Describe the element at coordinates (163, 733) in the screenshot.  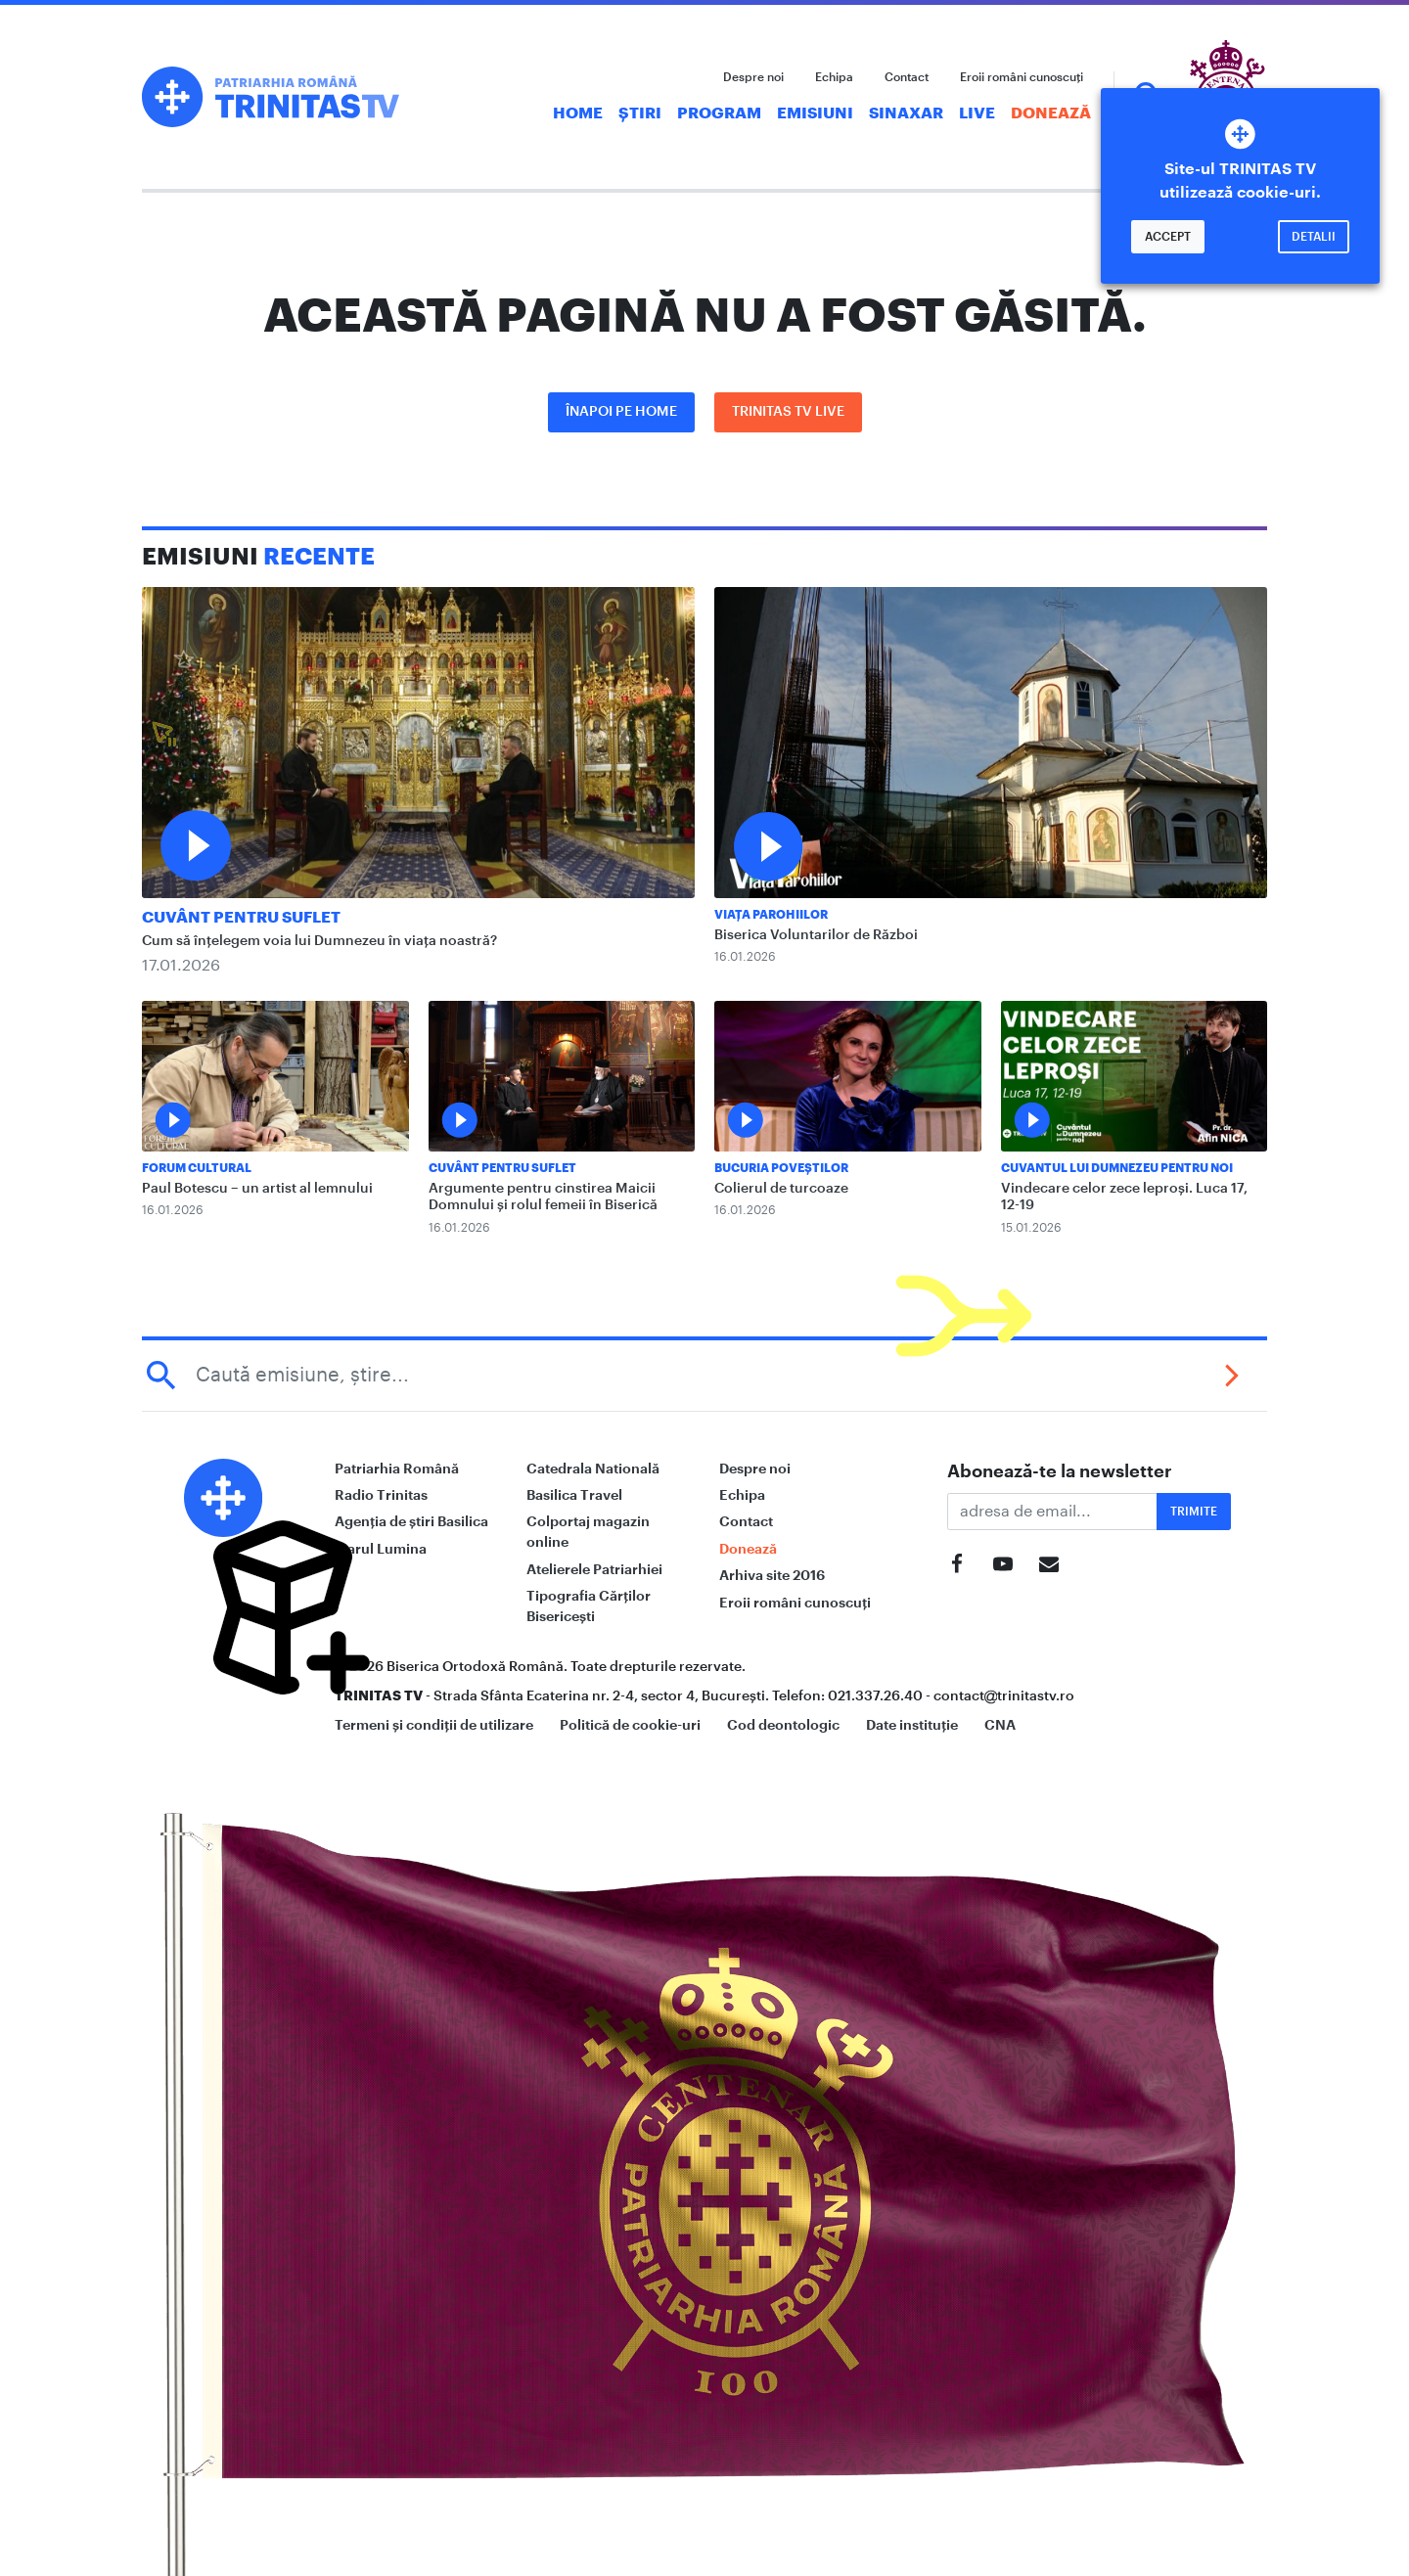
I see `pause cursor tracking or pointer activity` at that location.